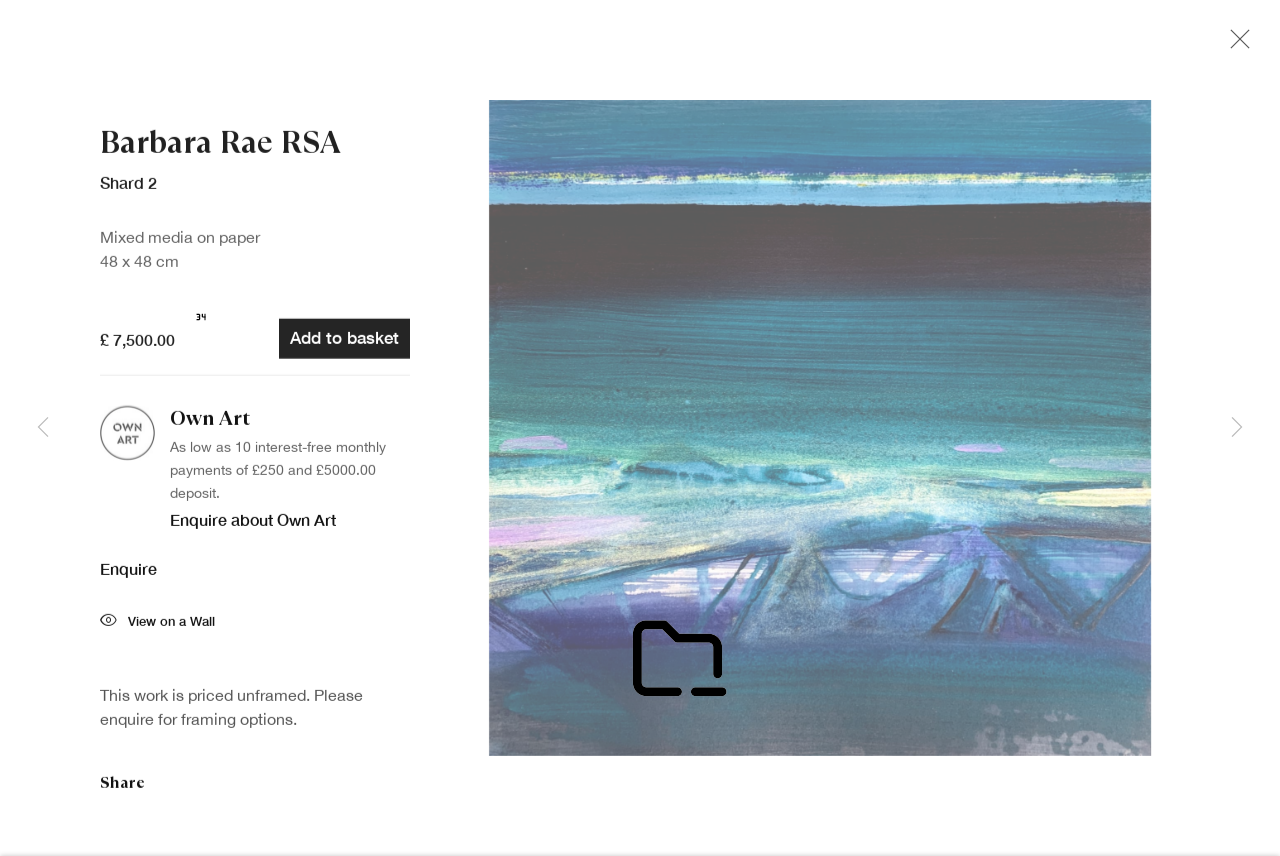 The image size is (1280, 856). What do you see at coordinates (677, 660) in the screenshot?
I see `remove a folder from your files` at bounding box center [677, 660].